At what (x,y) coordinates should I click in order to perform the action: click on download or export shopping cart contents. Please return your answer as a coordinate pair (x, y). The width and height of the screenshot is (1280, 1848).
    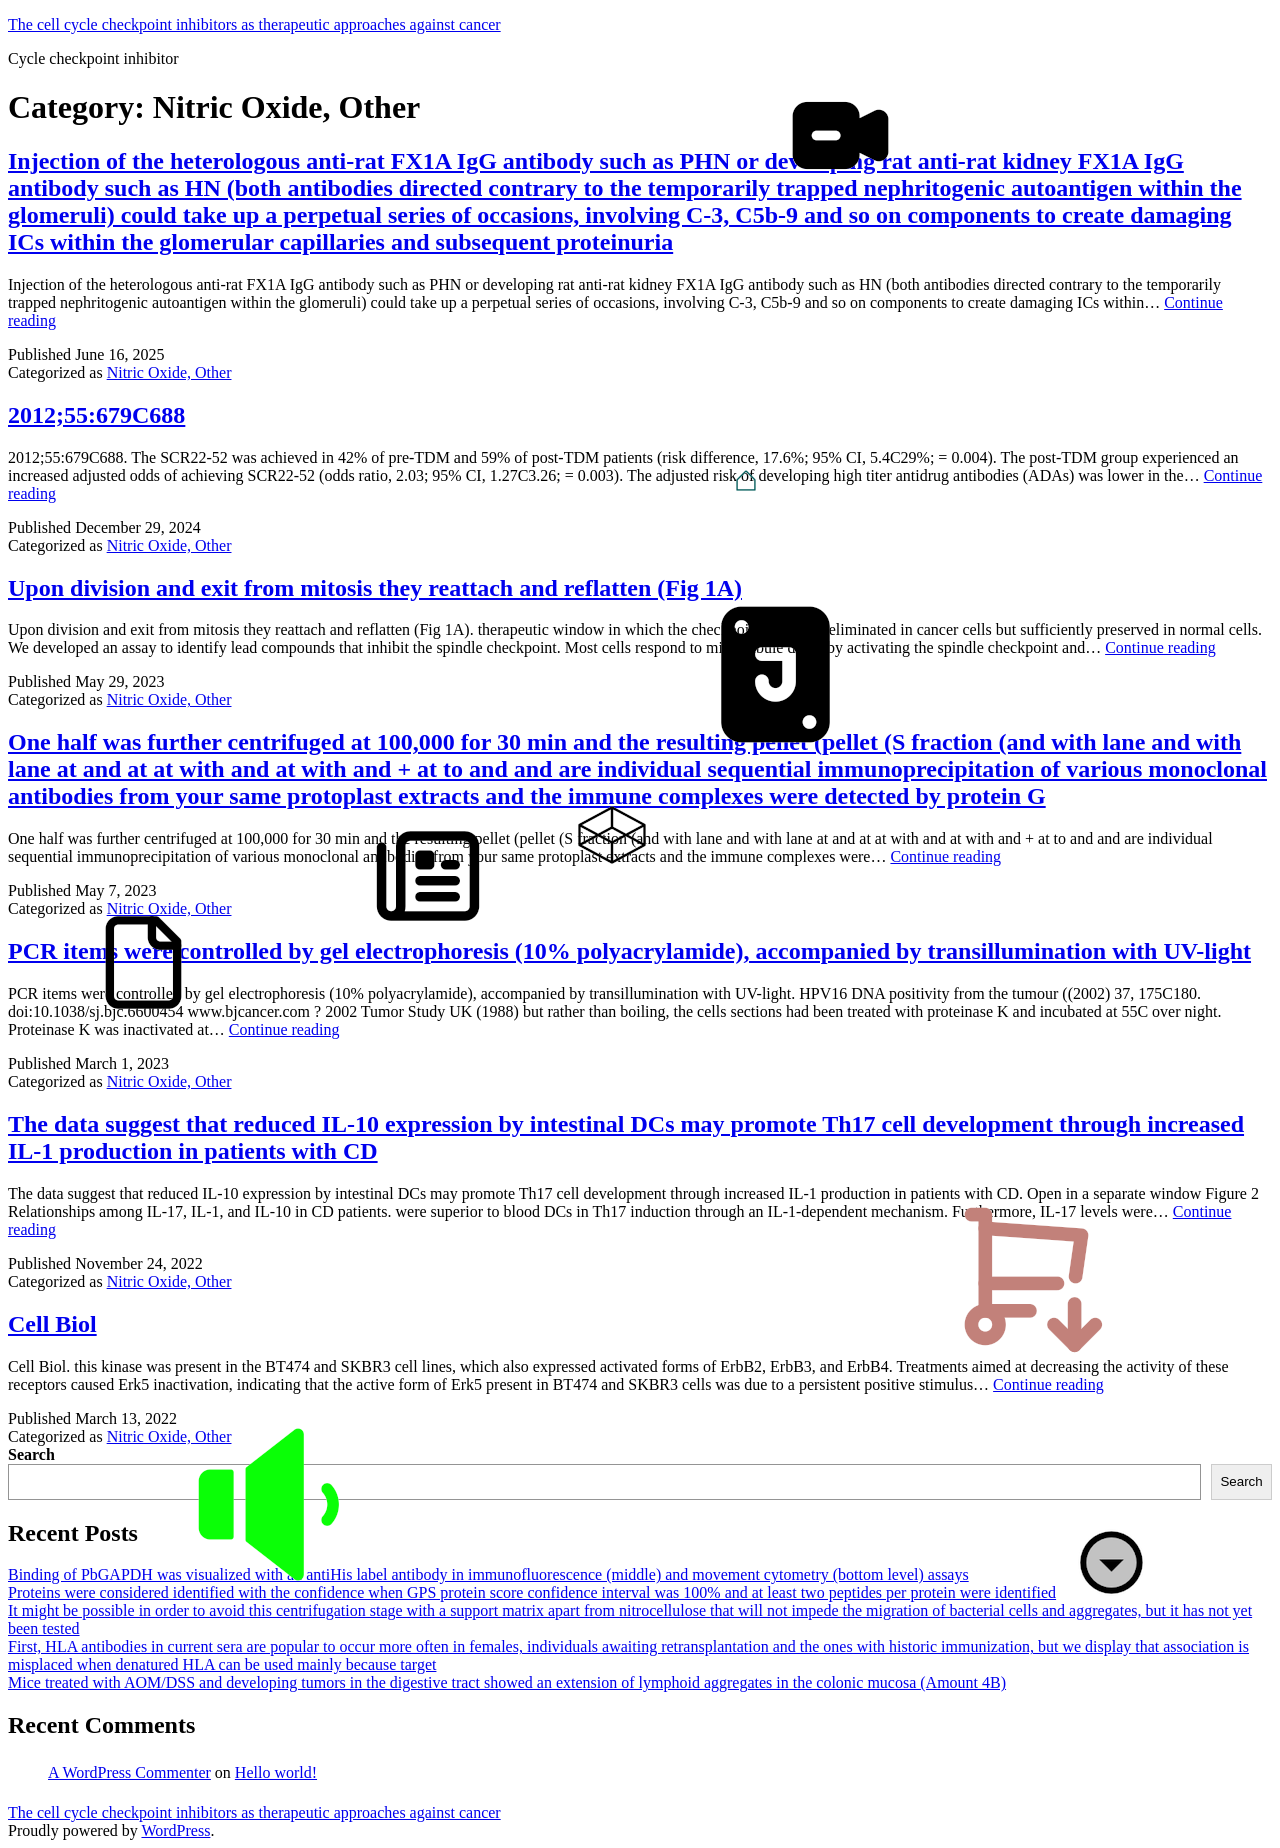
    Looking at the image, I should click on (1026, 1276).